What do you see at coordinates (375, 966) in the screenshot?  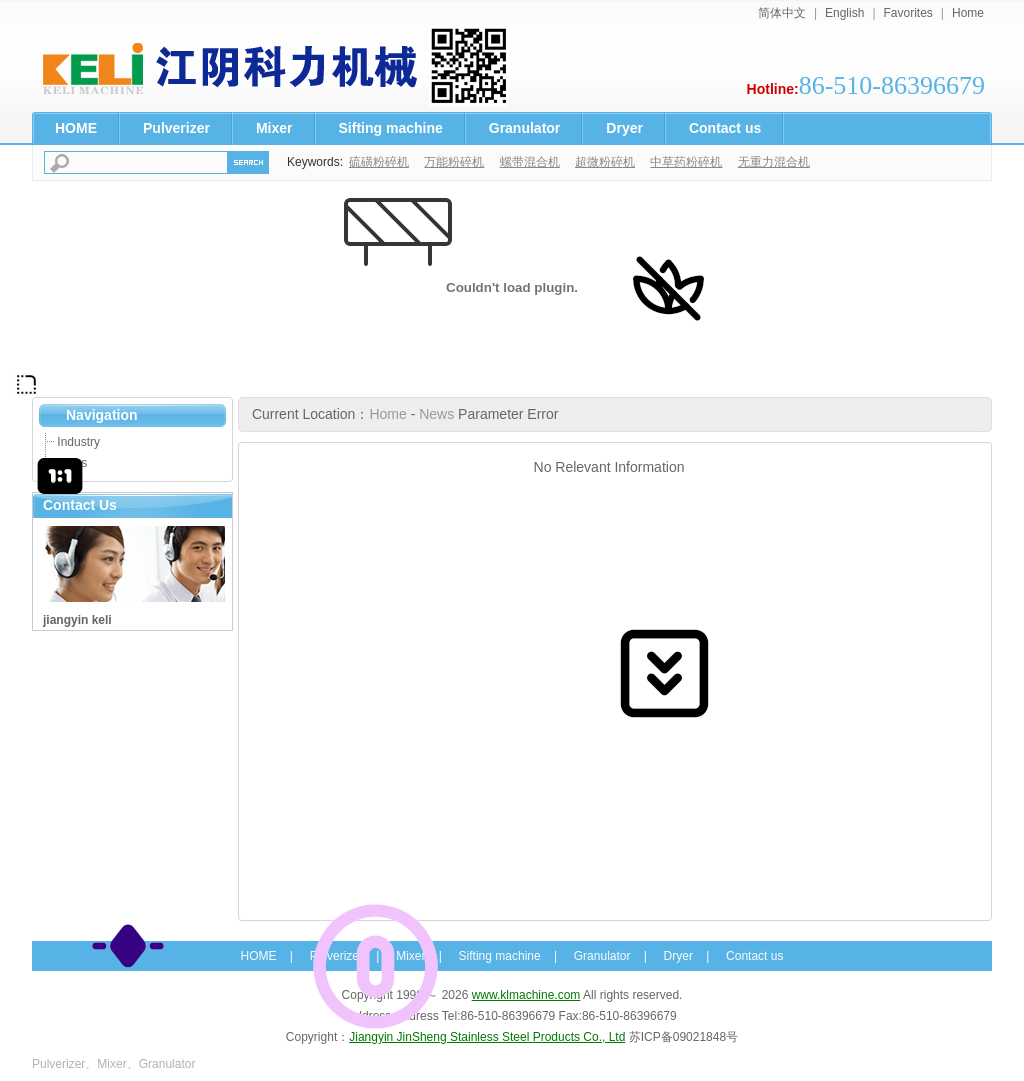 I see `indicates zero items or empty count` at bounding box center [375, 966].